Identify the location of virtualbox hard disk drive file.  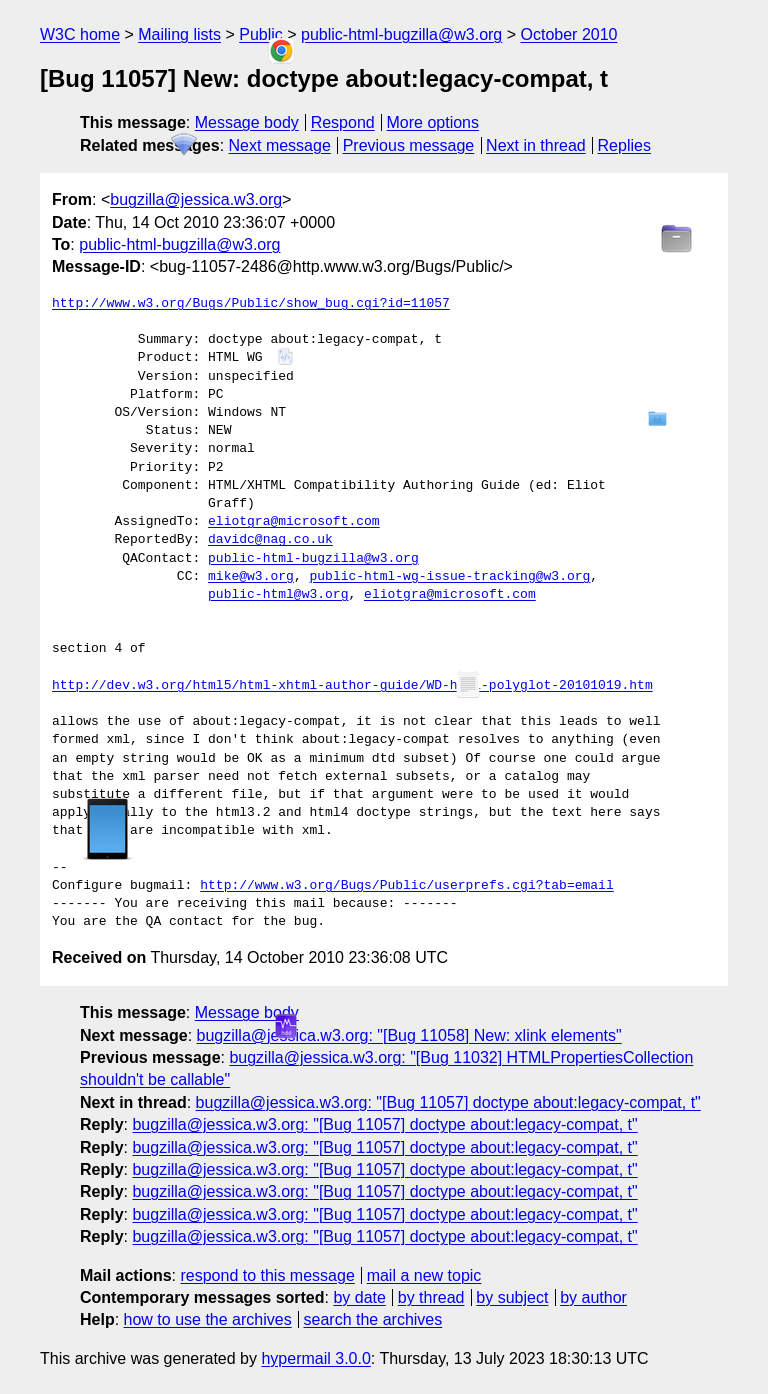
(286, 1026).